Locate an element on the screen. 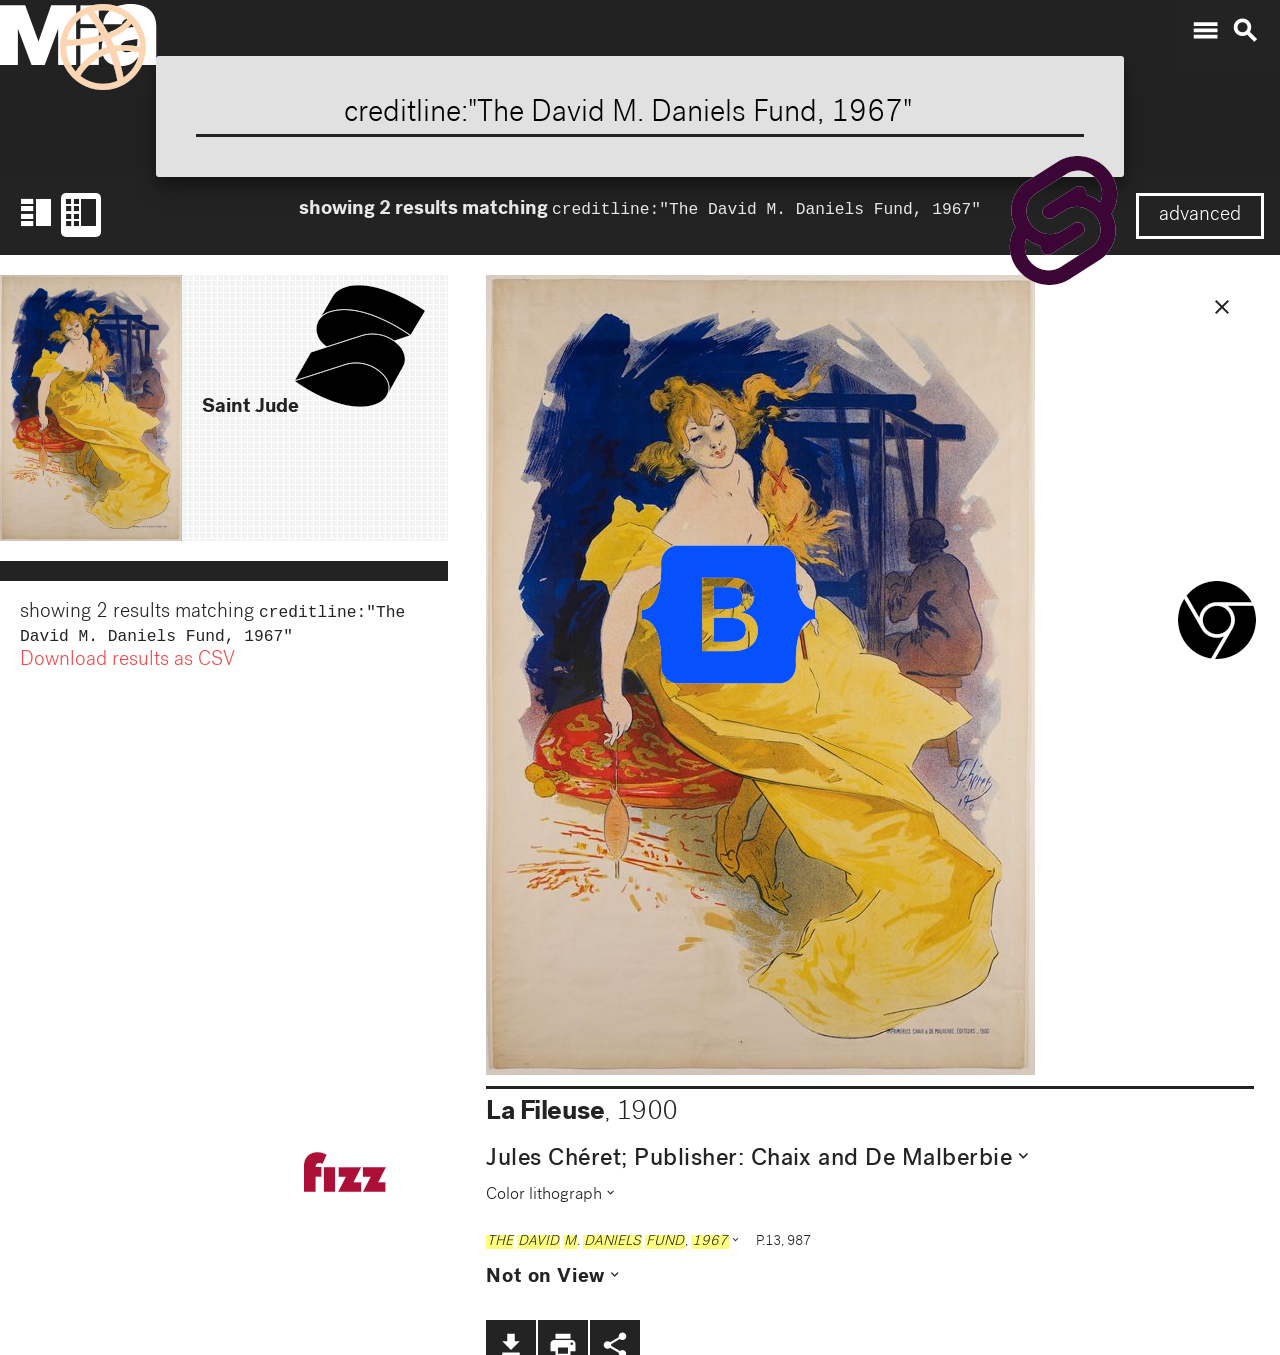  open Google Chrome browser is located at coordinates (1217, 620).